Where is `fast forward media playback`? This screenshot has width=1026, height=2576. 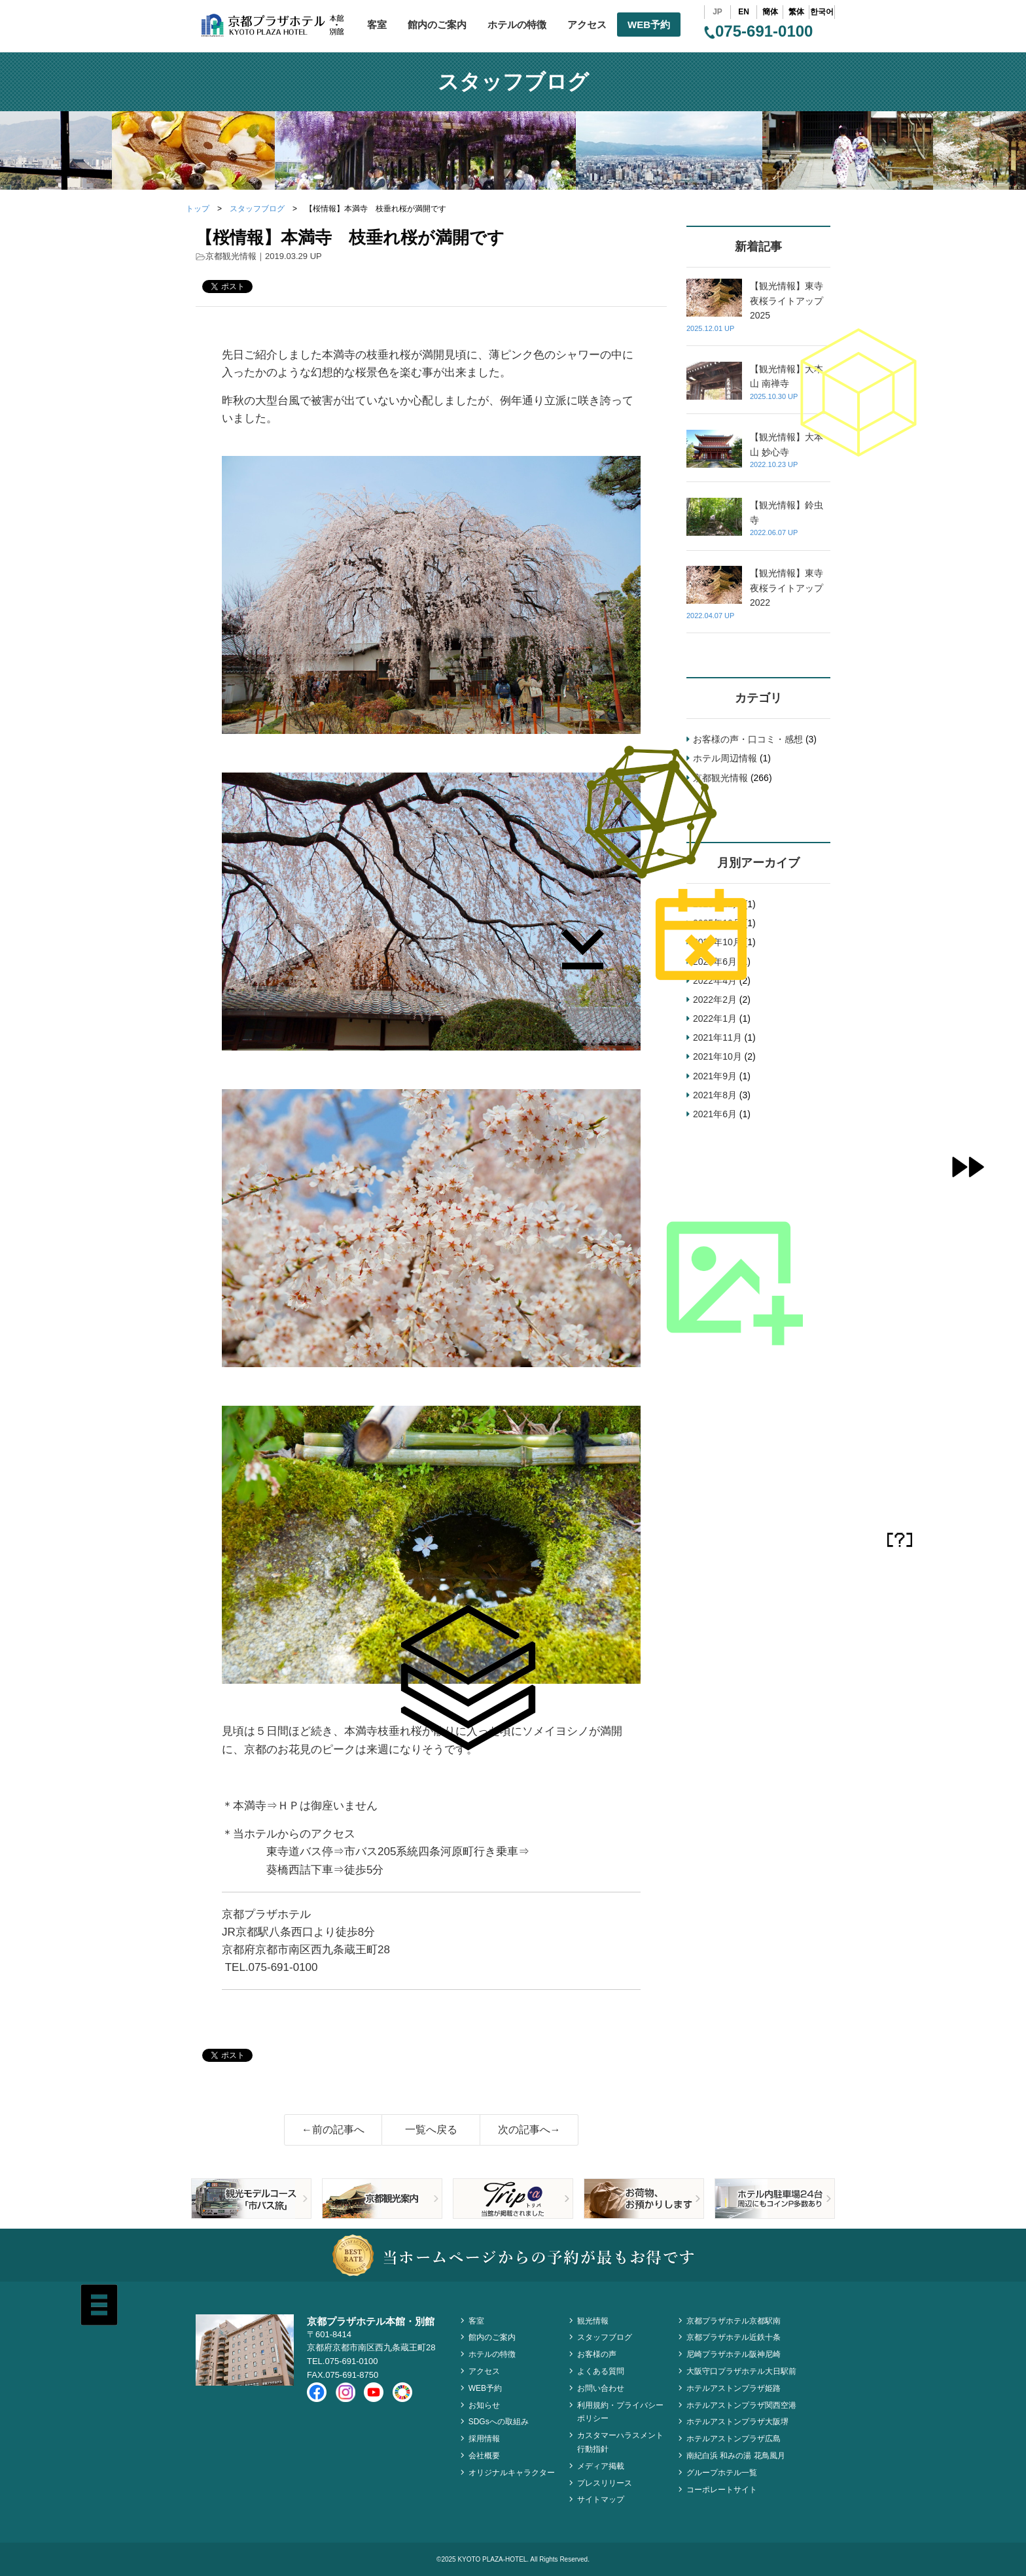 fast forward media playback is located at coordinates (967, 1167).